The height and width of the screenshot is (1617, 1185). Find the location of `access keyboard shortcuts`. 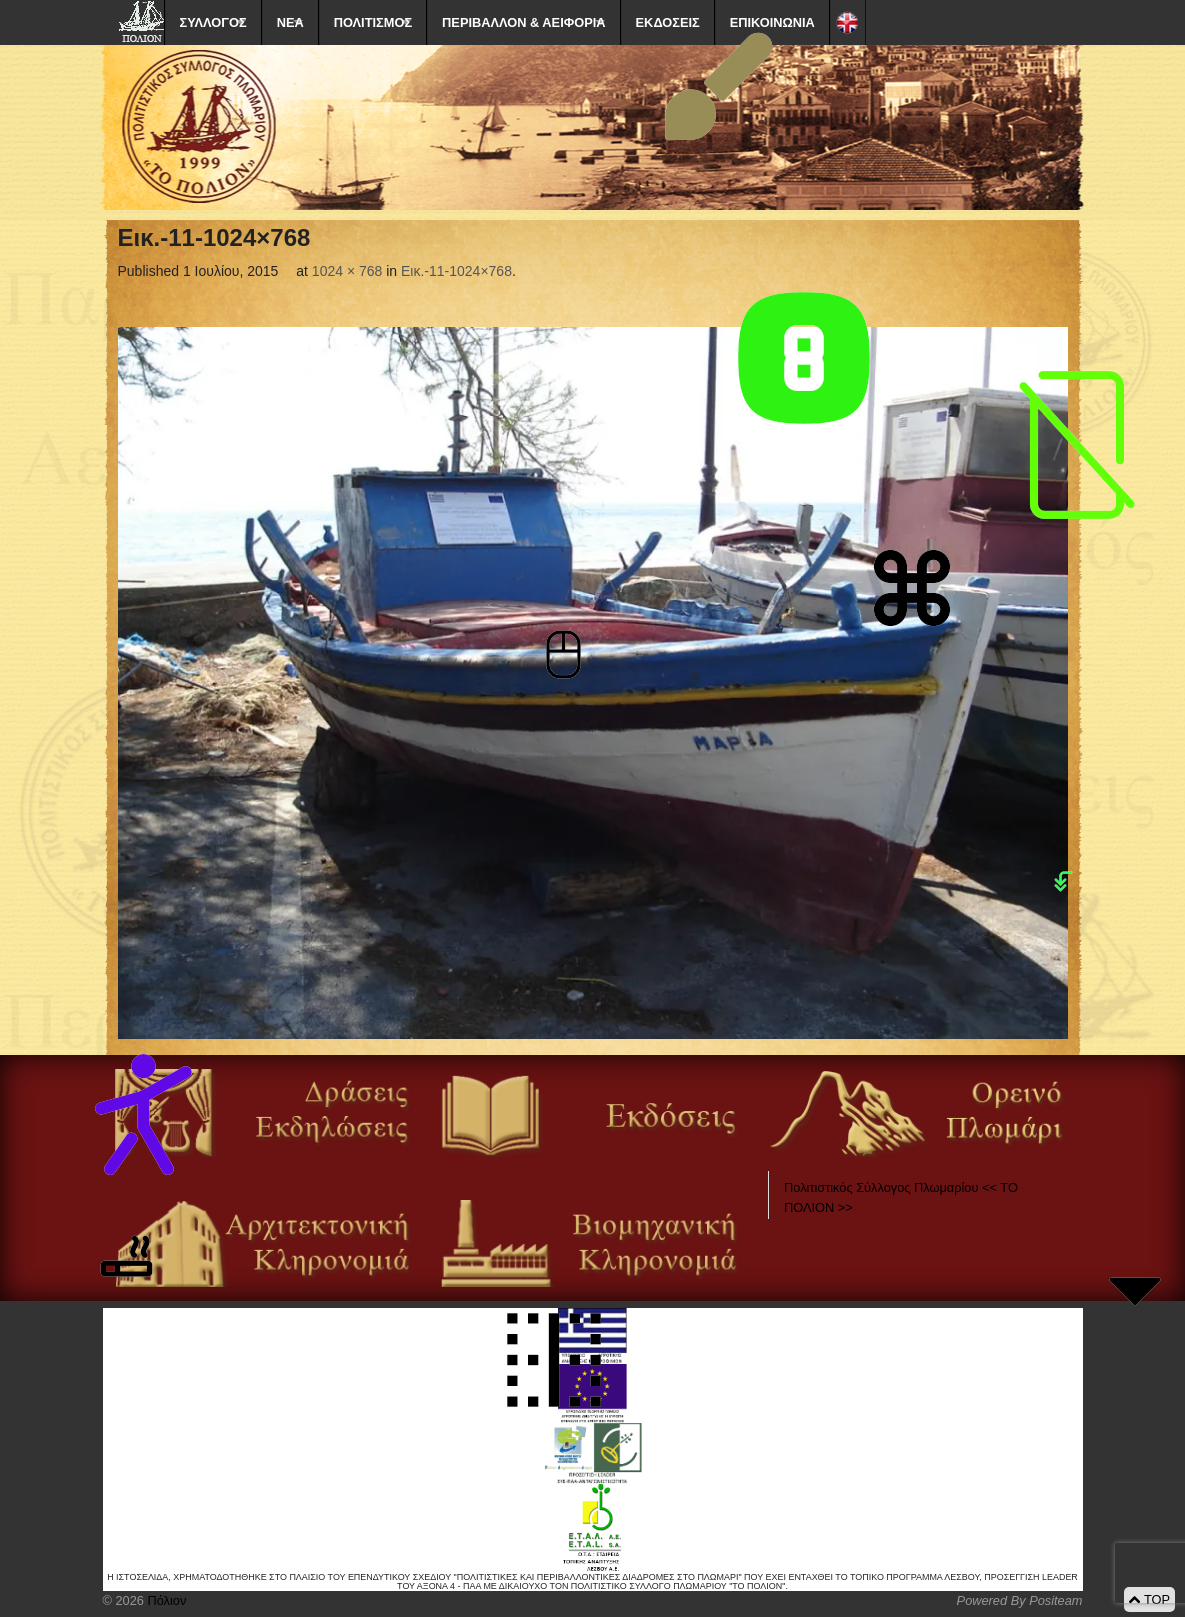

access keyboard shortcuts is located at coordinates (912, 588).